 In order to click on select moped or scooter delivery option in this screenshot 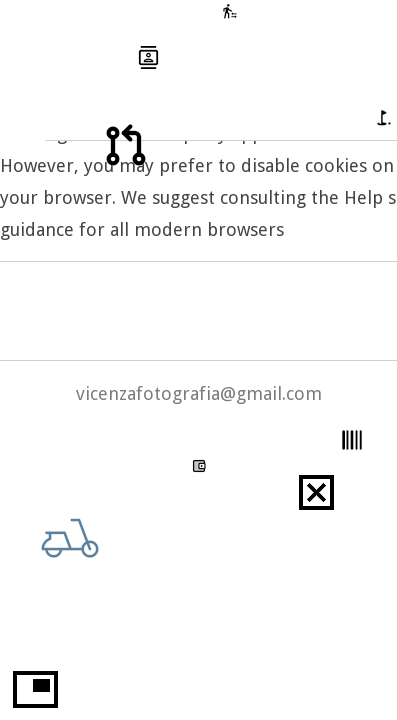, I will do `click(70, 540)`.